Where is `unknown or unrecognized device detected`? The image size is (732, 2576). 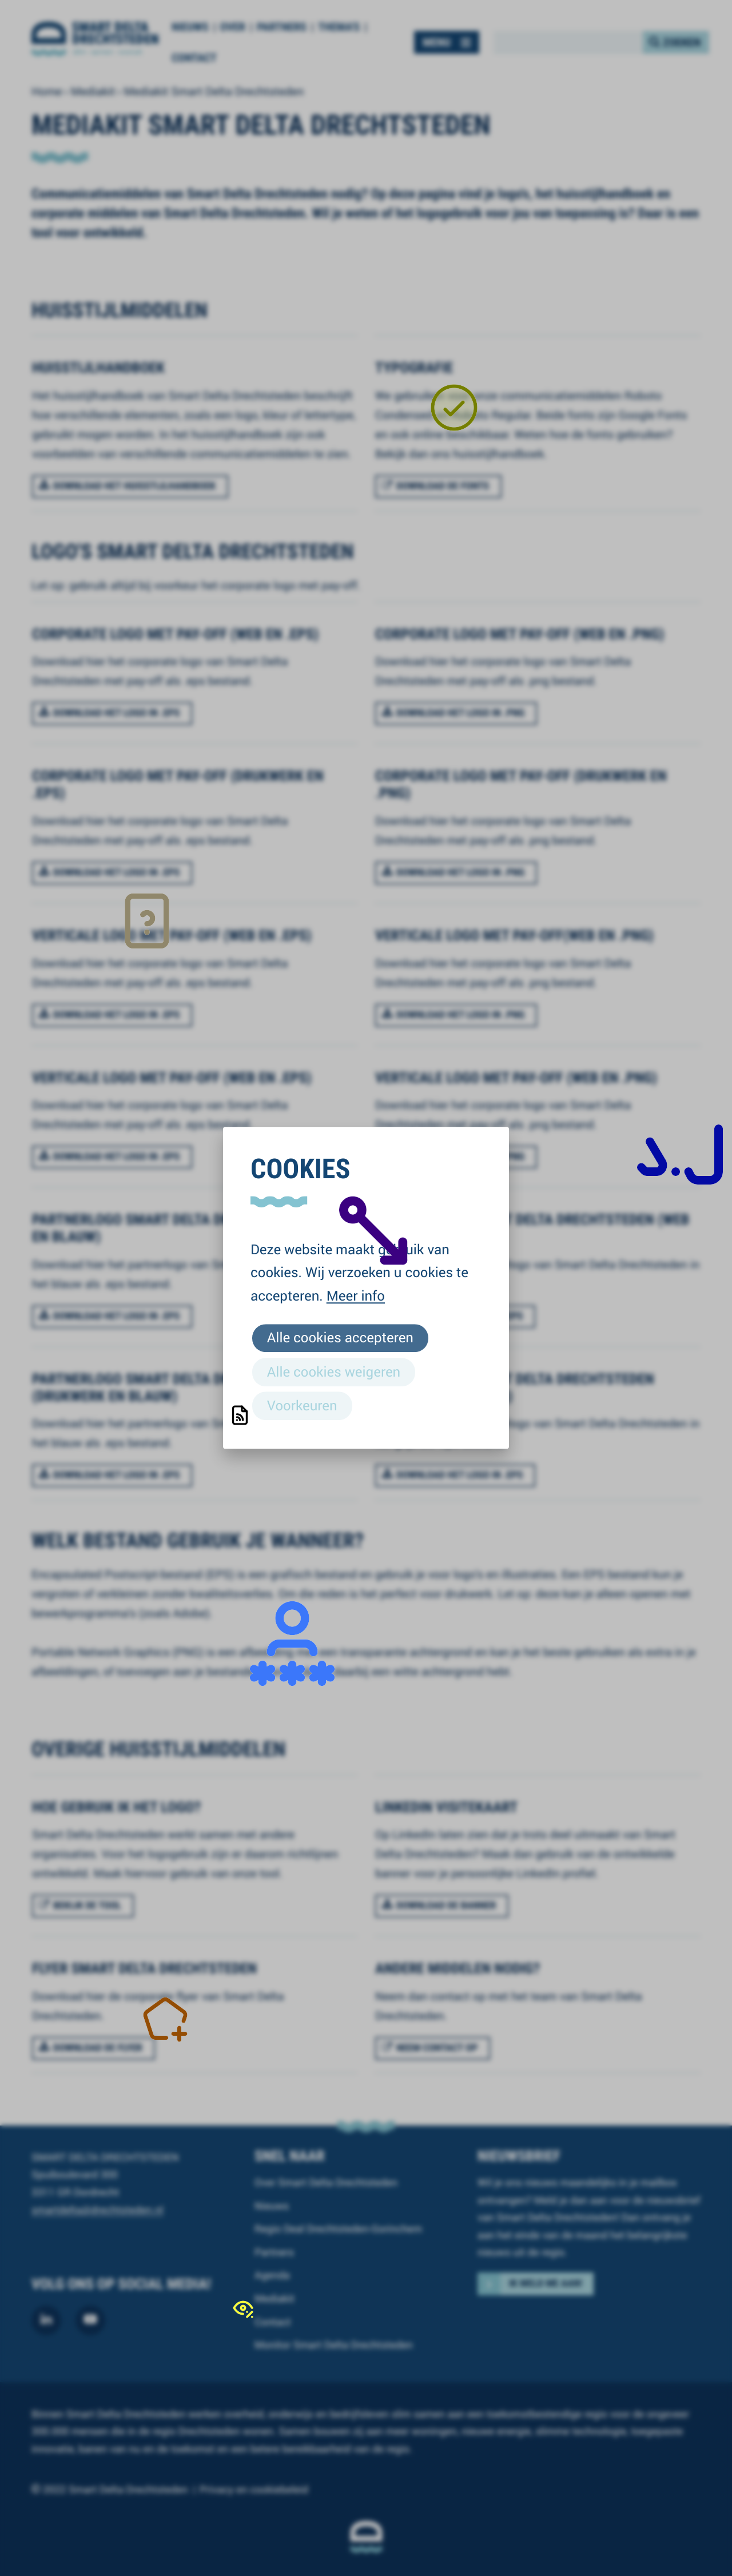
unknown or unrecognized device detected is located at coordinates (147, 921).